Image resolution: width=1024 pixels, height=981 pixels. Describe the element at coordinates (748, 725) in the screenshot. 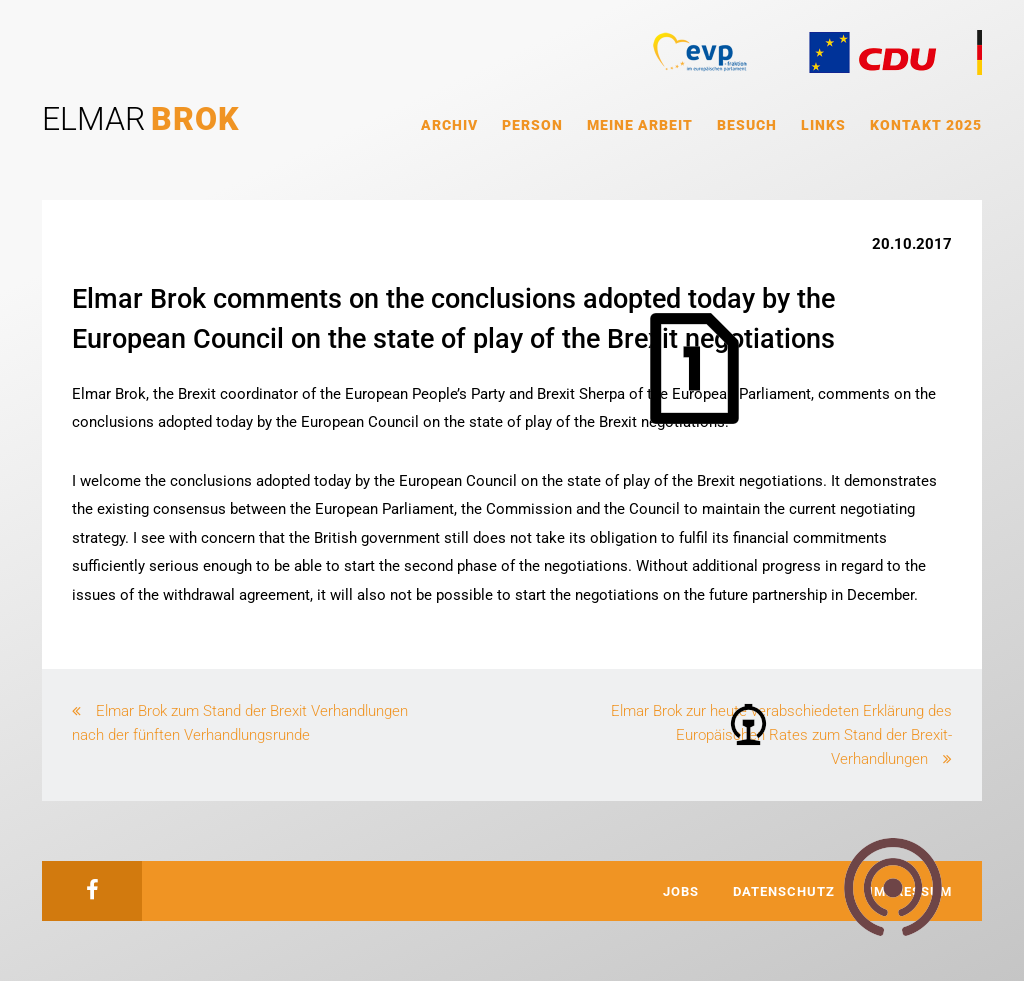

I see `china railway logo` at that location.